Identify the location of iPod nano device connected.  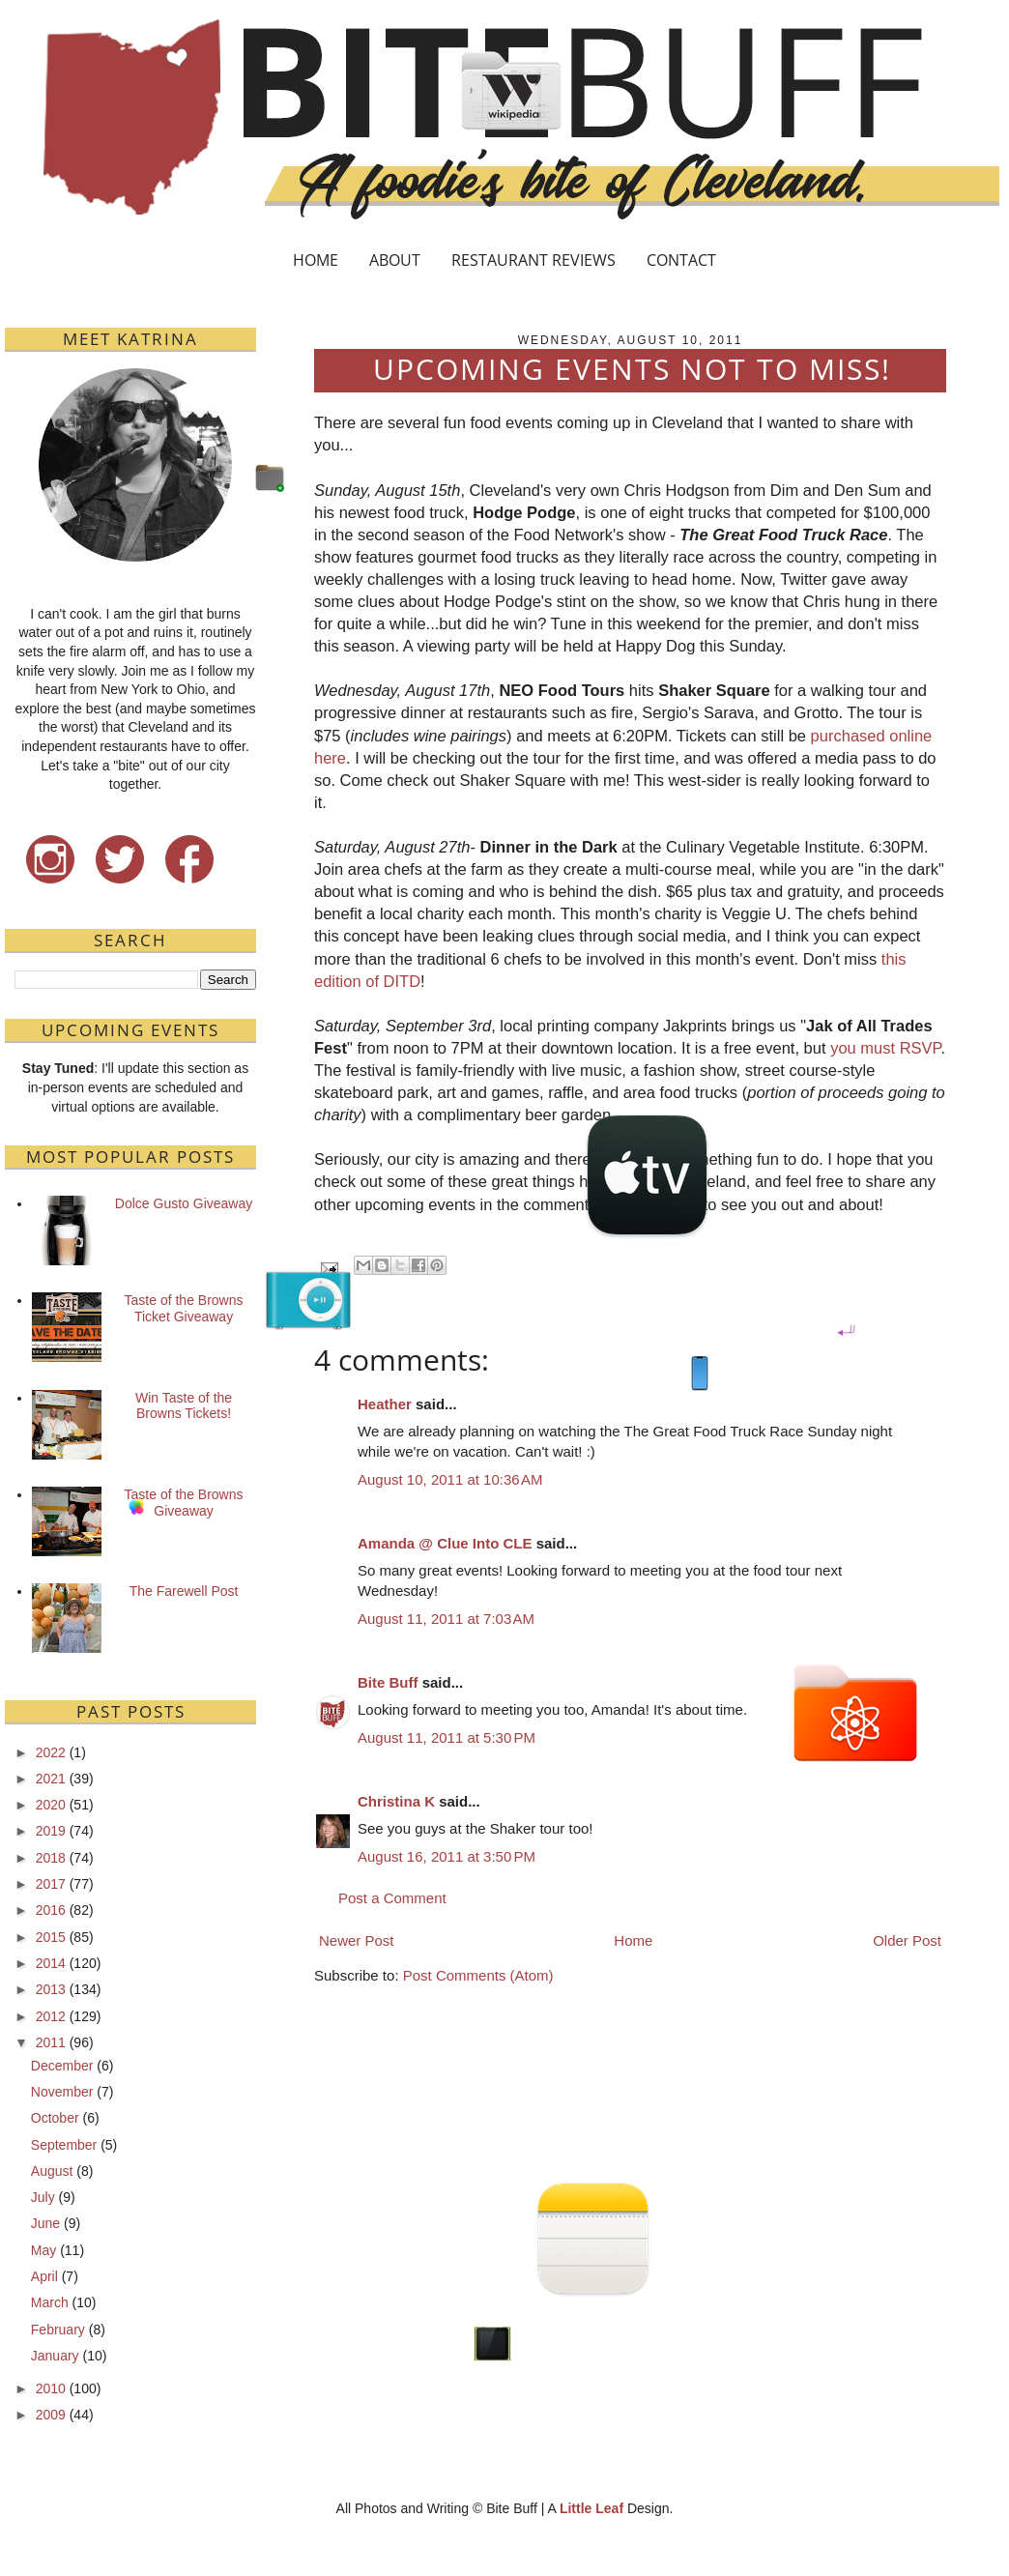
(492, 2343).